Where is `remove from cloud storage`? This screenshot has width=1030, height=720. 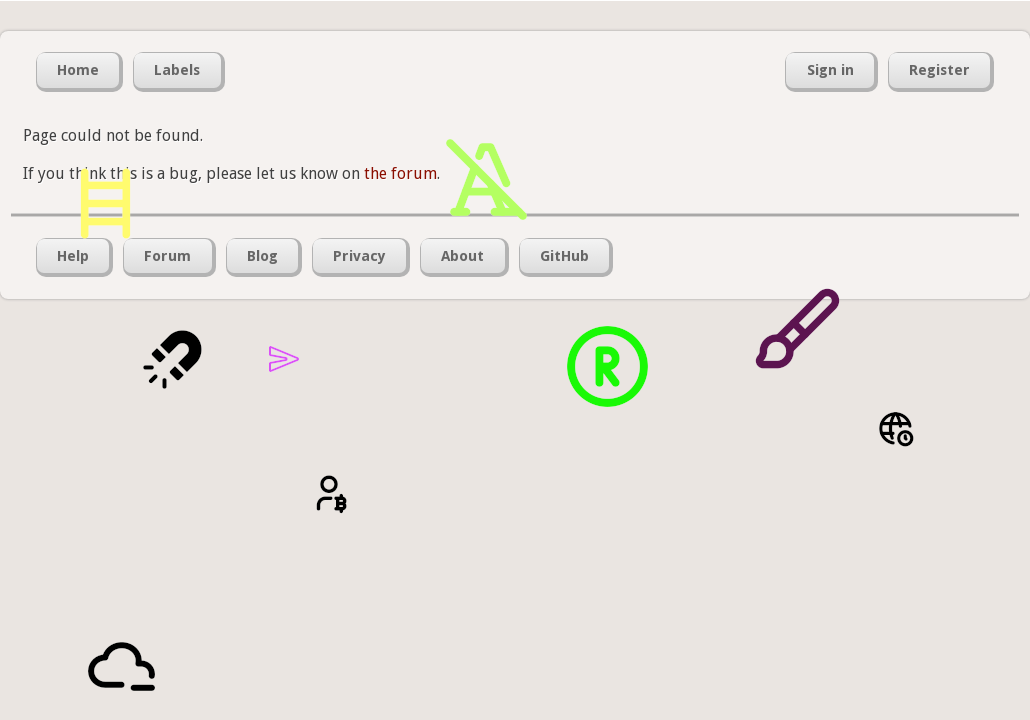
remove from cloud storage is located at coordinates (121, 666).